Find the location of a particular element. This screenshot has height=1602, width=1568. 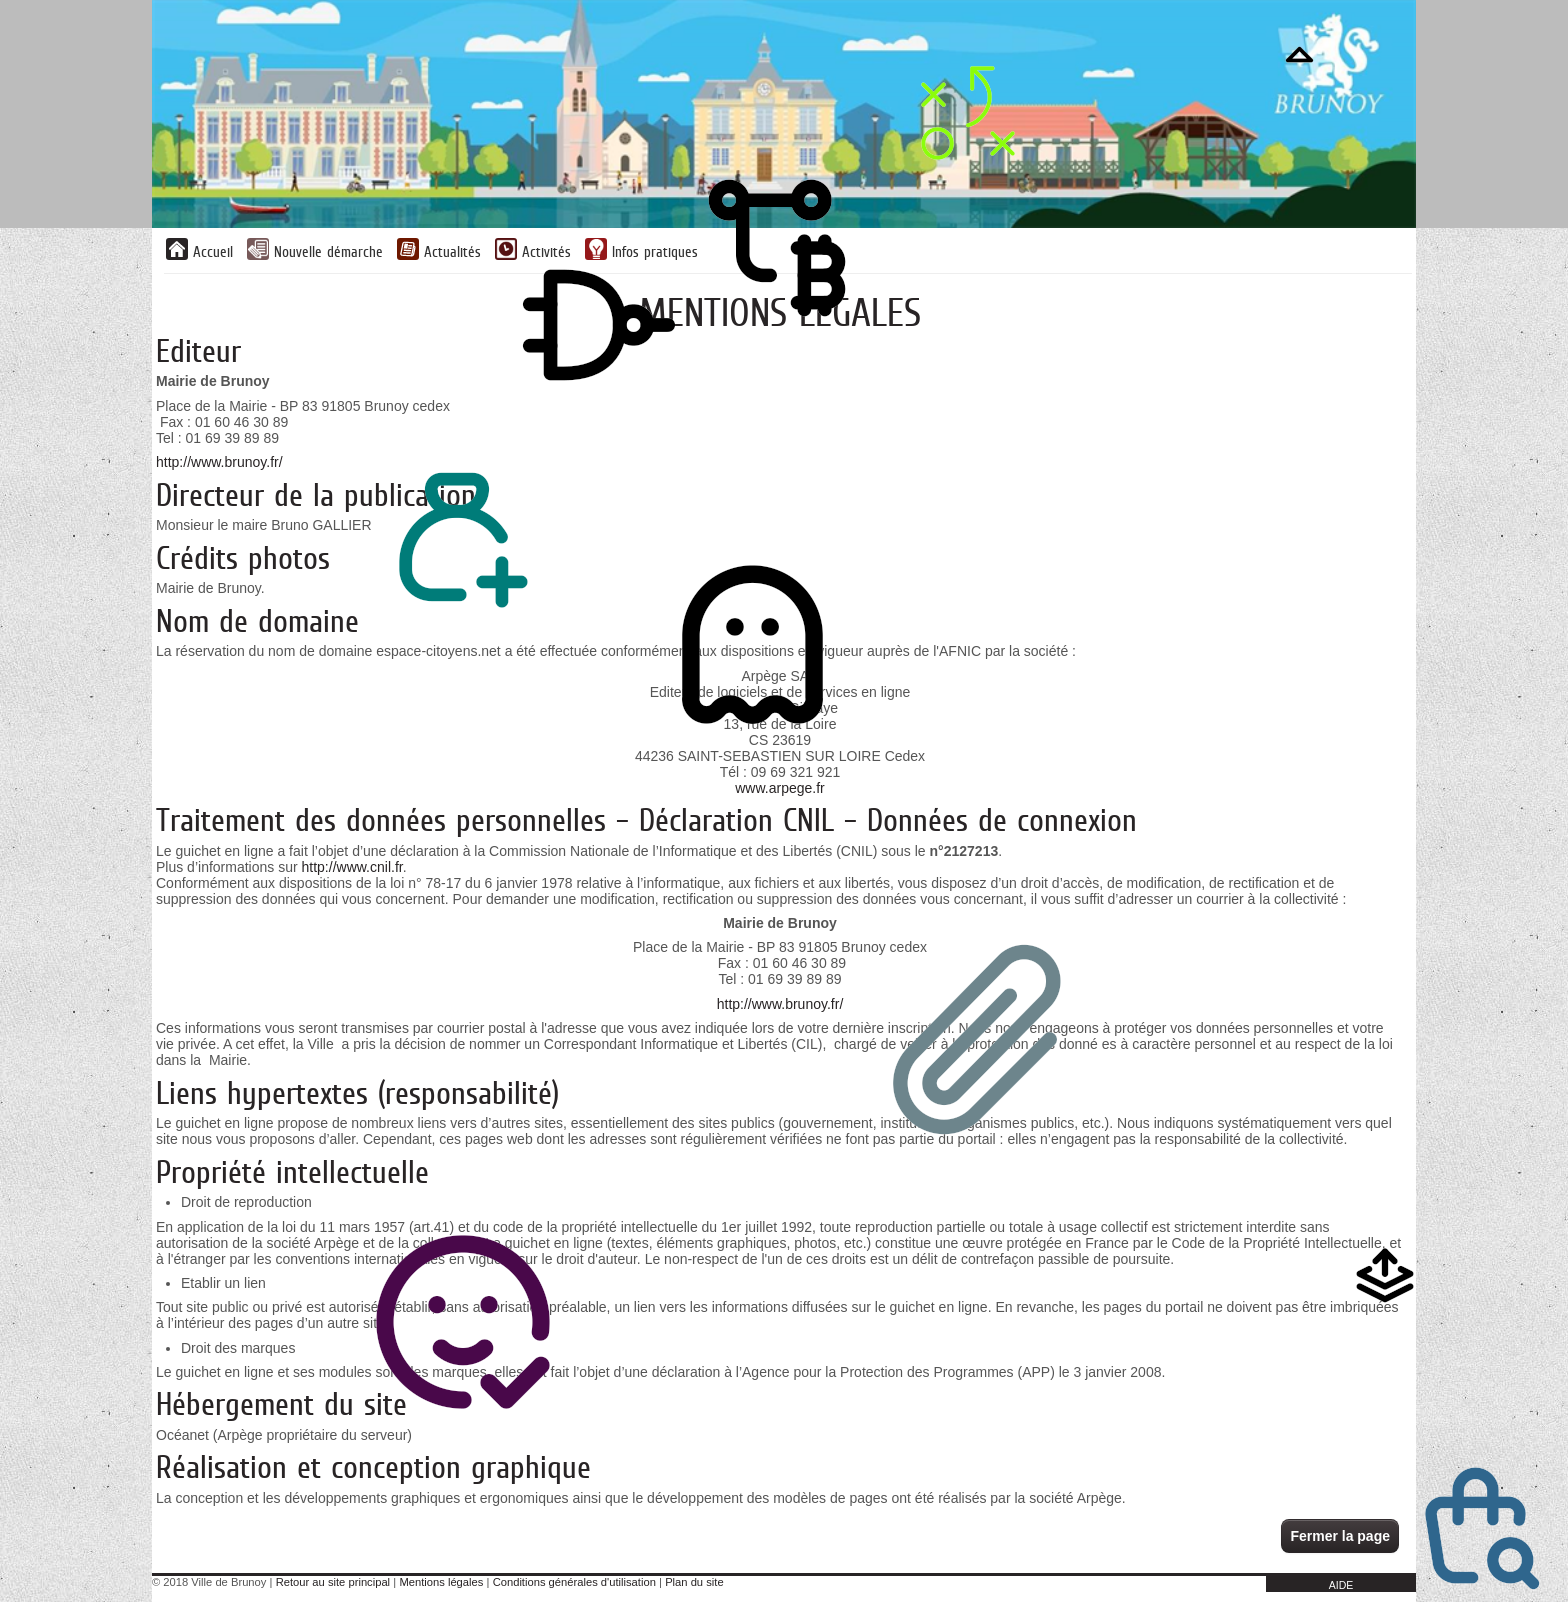

view bitcoin transaction history is located at coordinates (777, 248).